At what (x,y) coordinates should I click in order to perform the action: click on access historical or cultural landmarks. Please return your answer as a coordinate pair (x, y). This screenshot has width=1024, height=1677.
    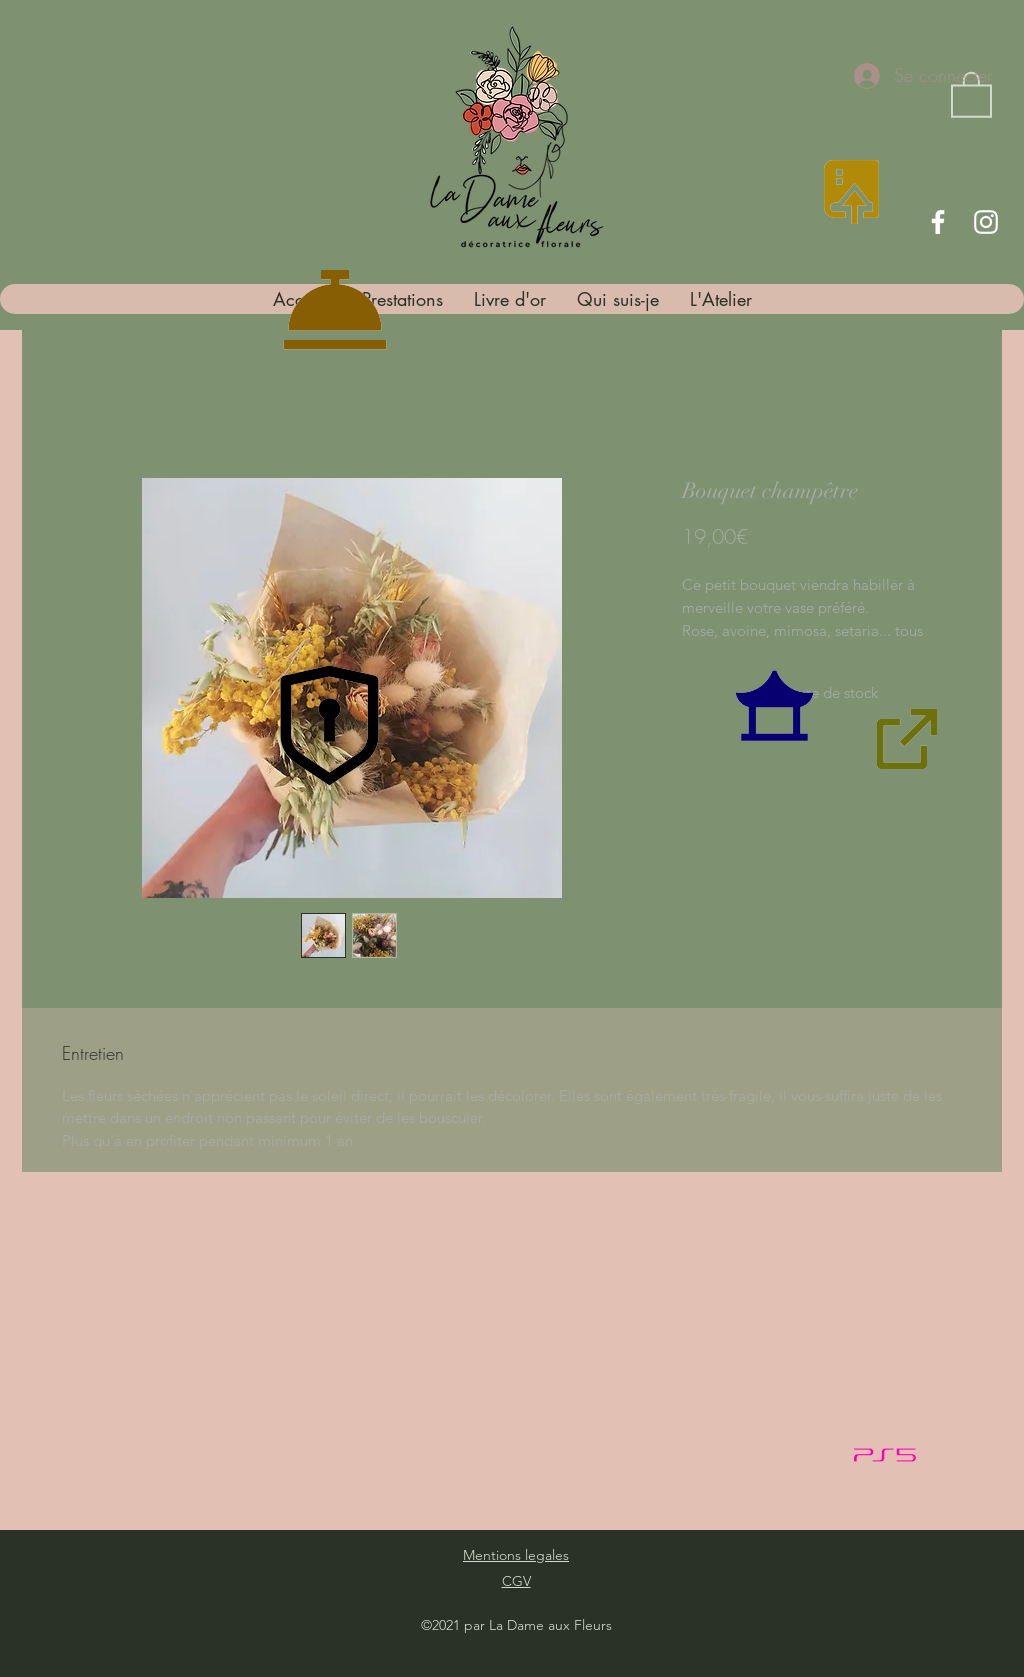
    Looking at the image, I should click on (774, 707).